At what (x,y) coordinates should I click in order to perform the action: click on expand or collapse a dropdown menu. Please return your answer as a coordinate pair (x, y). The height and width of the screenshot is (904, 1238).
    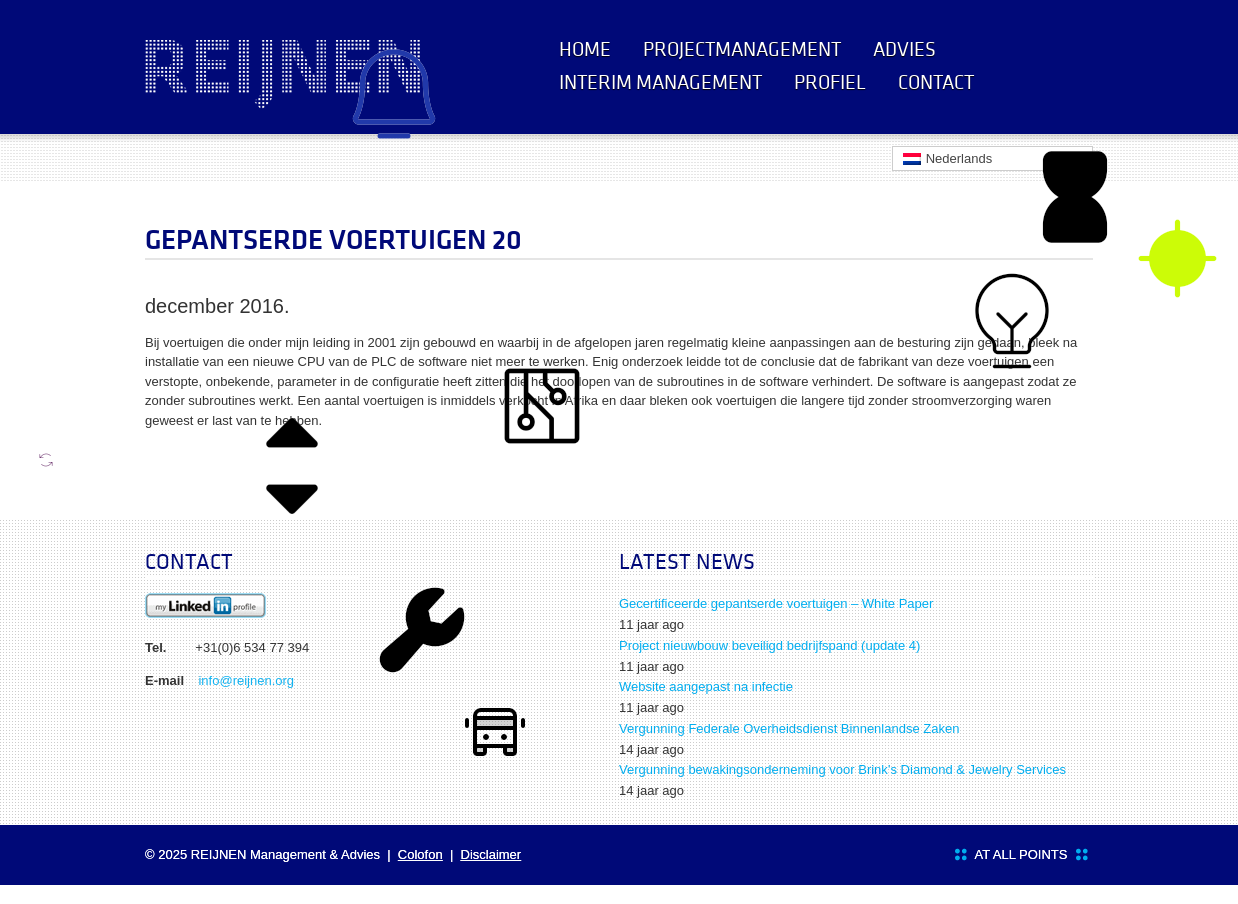
    Looking at the image, I should click on (292, 466).